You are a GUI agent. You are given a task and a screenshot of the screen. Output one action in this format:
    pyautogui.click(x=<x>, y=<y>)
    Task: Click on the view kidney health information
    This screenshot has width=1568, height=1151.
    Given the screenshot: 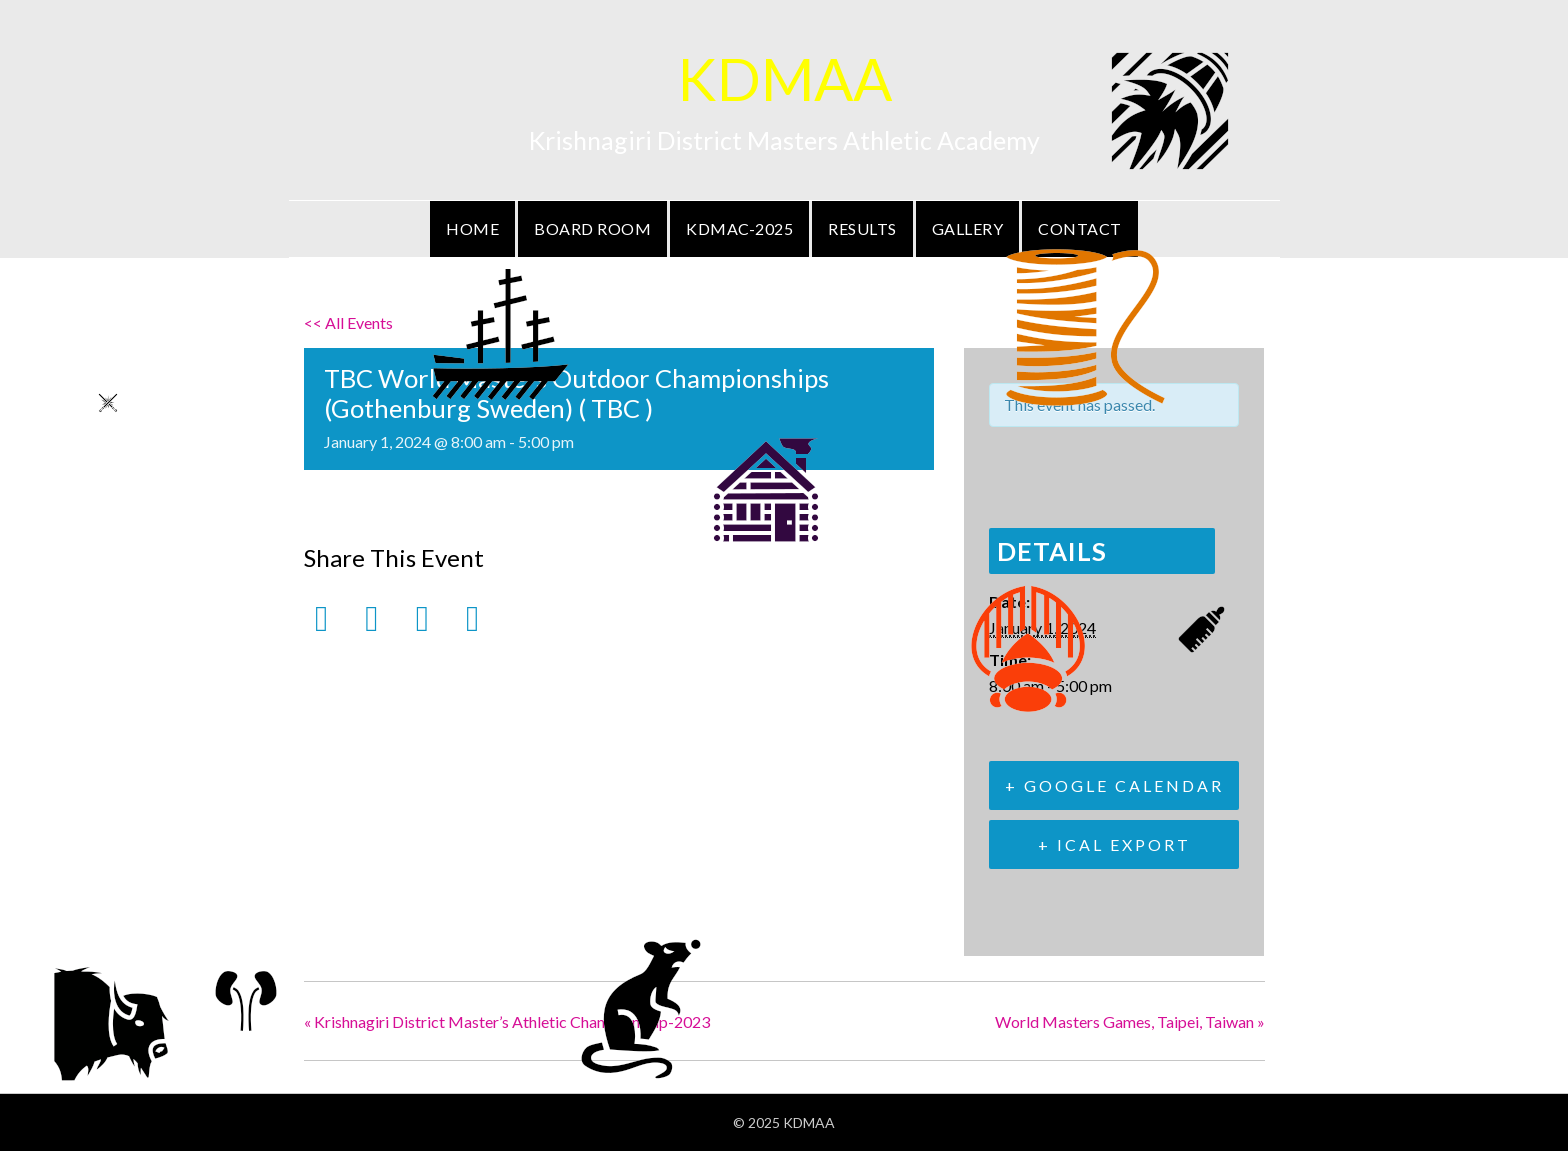 What is the action you would take?
    pyautogui.click(x=246, y=1001)
    